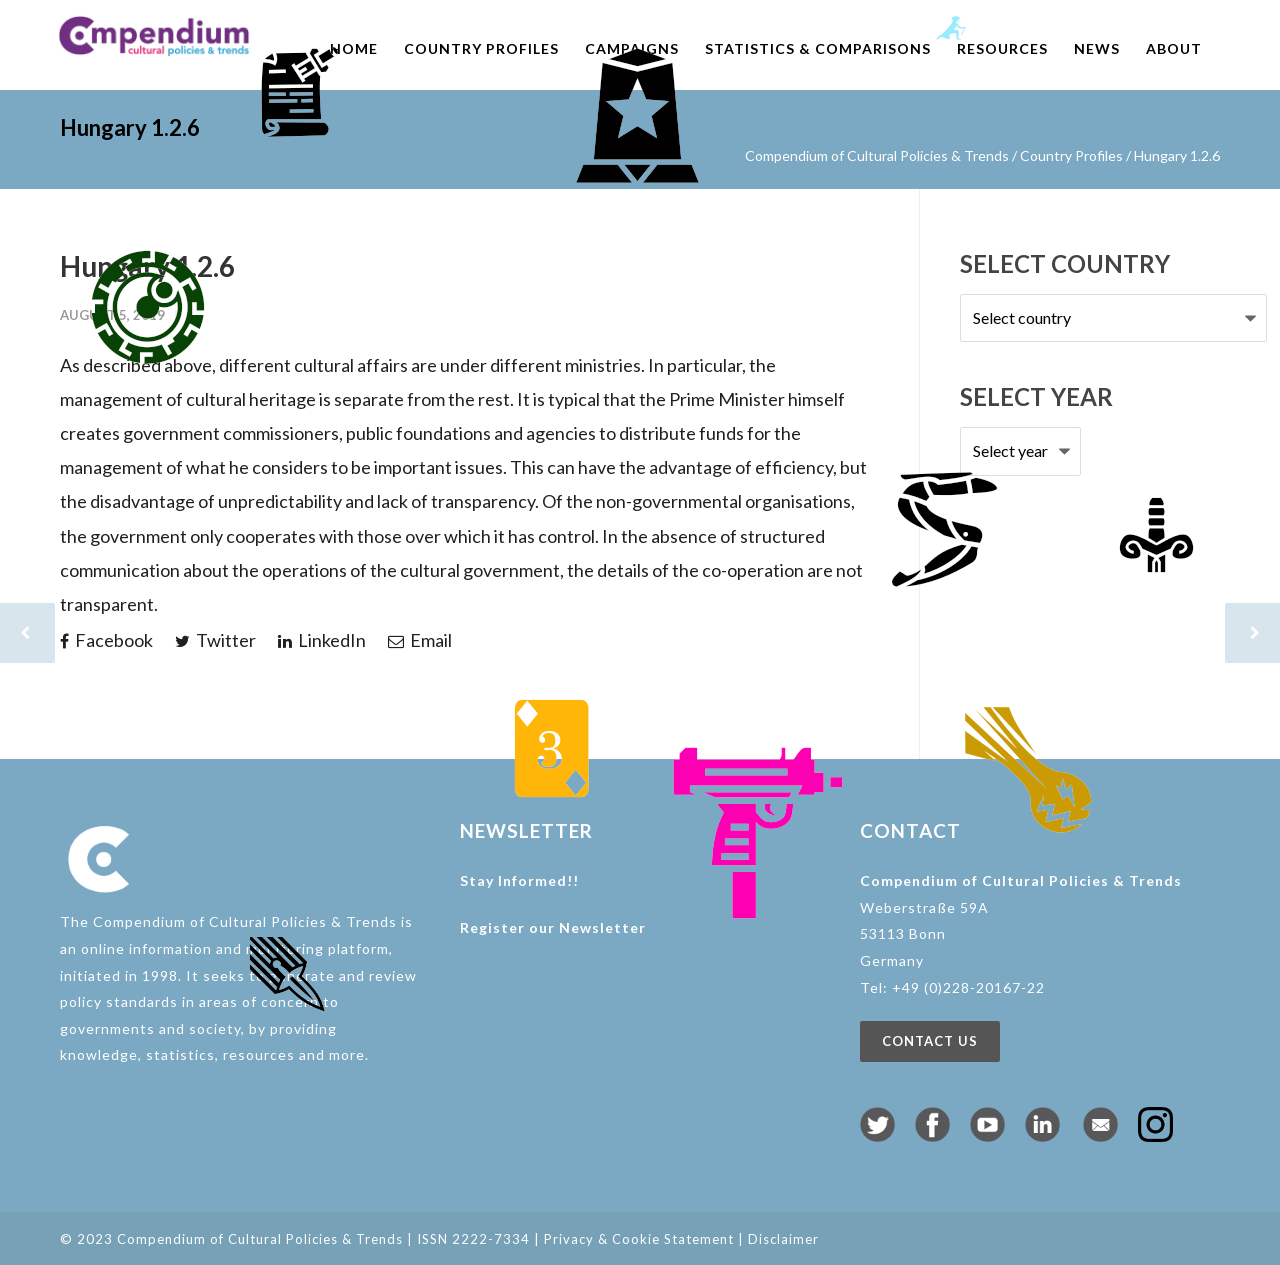 The height and width of the screenshot is (1265, 1280). I want to click on access eye maze puzzle or minigame, so click(148, 307).